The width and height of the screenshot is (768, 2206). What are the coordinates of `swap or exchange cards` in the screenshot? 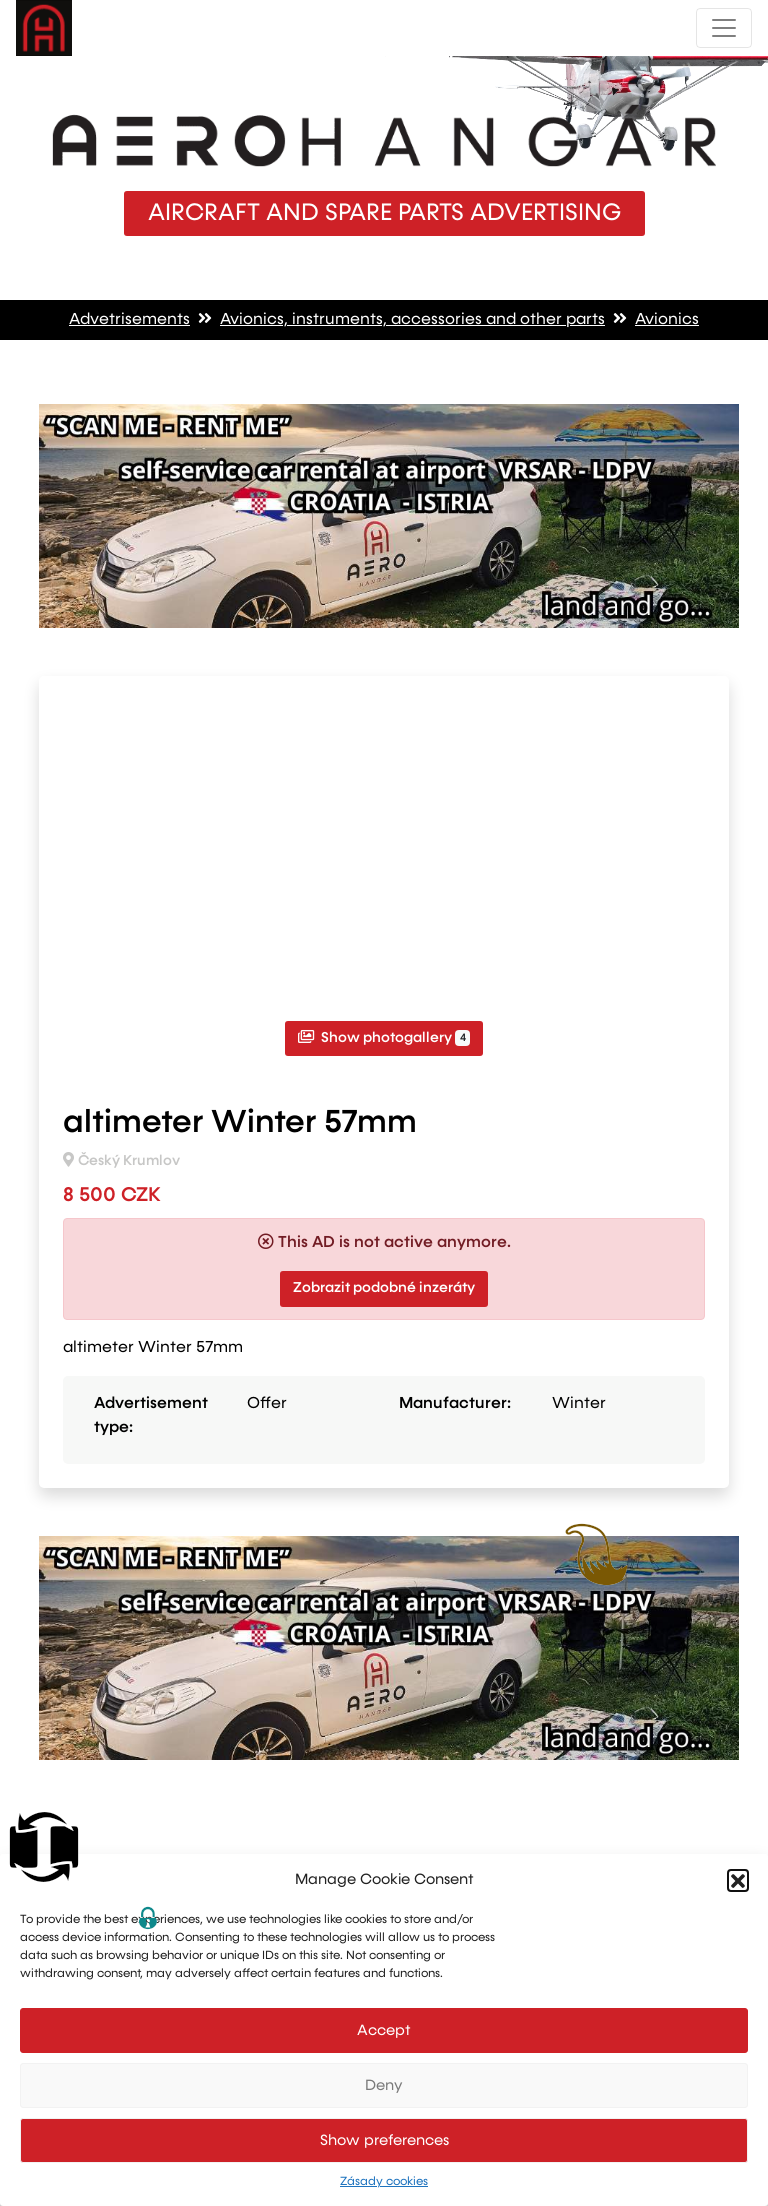 It's located at (44, 1847).